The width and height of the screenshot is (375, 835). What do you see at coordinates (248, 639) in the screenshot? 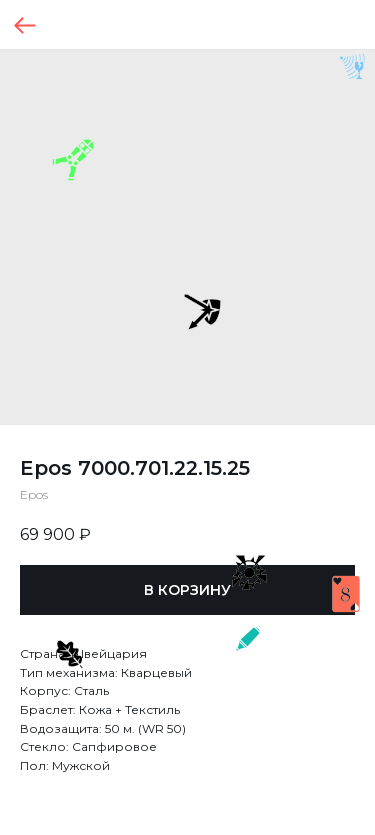
I see `highlight or mark important text` at bounding box center [248, 639].